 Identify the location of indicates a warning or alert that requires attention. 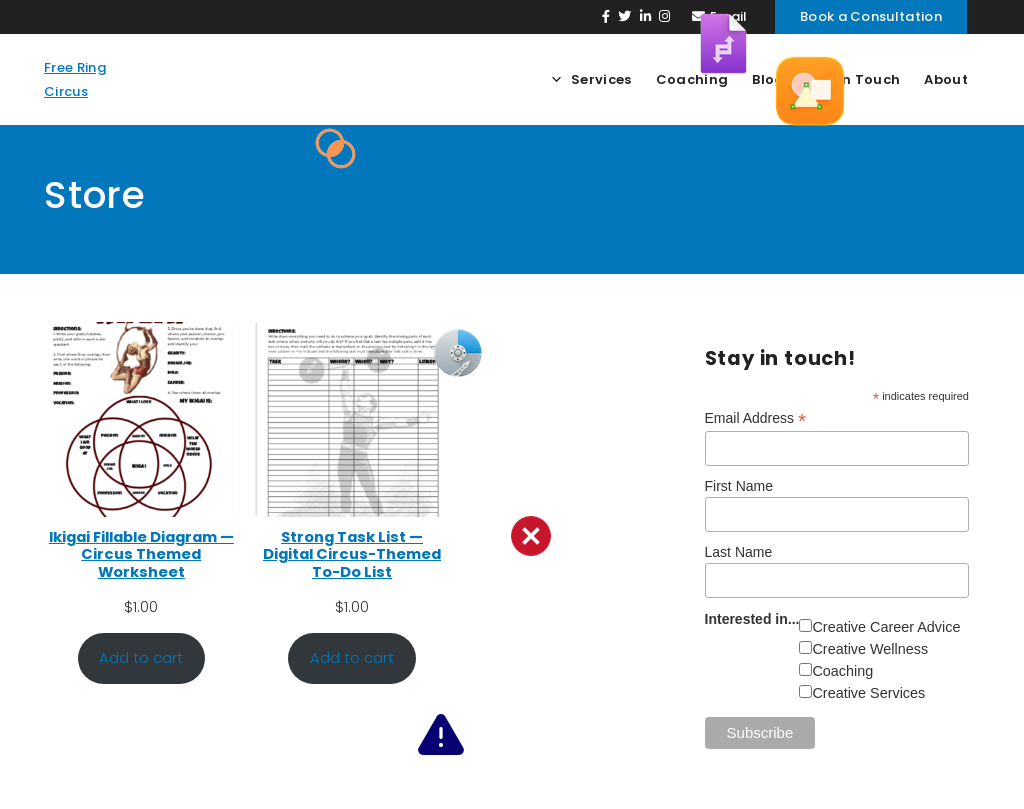
(441, 734).